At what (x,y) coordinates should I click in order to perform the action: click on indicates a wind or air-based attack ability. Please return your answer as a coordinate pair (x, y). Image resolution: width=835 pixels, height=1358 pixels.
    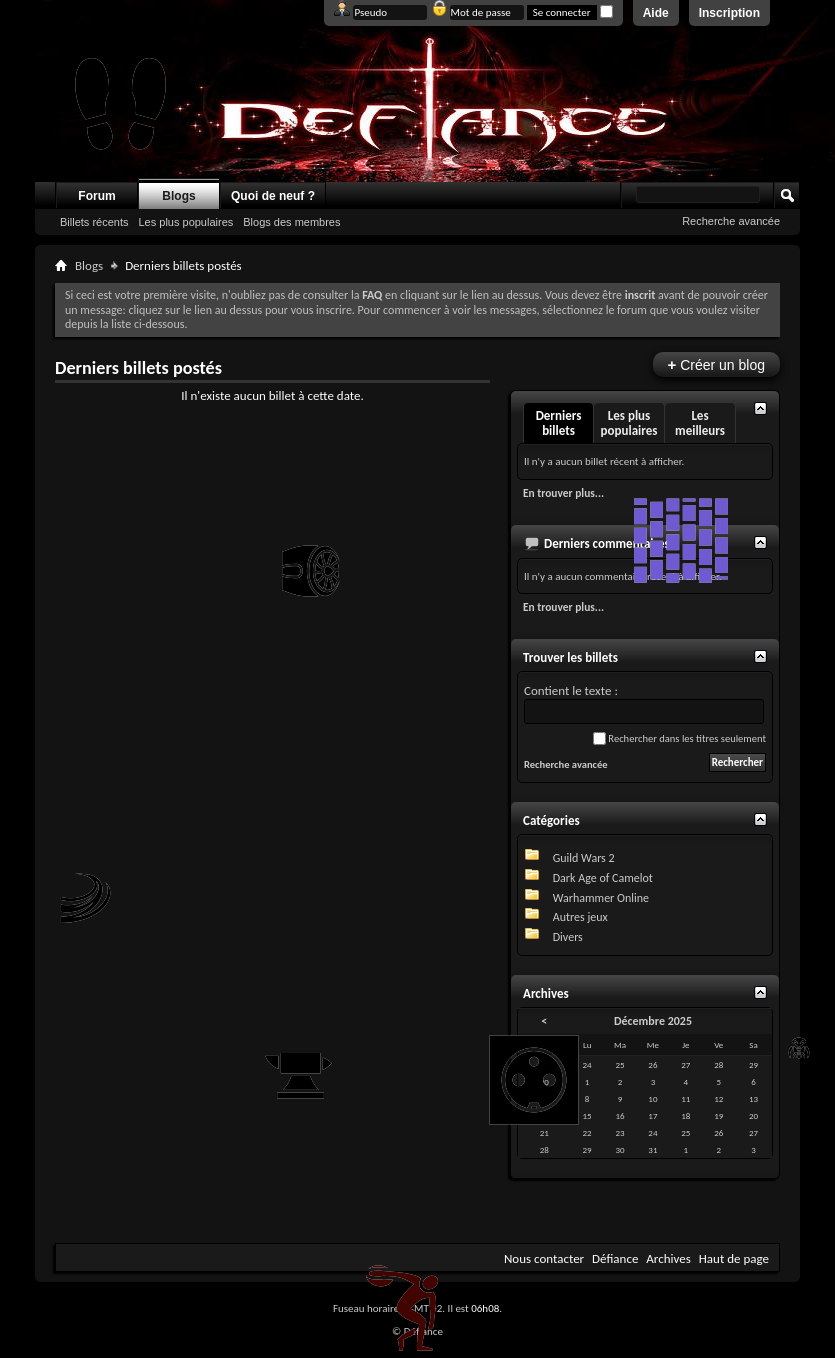
    Looking at the image, I should click on (85, 898).